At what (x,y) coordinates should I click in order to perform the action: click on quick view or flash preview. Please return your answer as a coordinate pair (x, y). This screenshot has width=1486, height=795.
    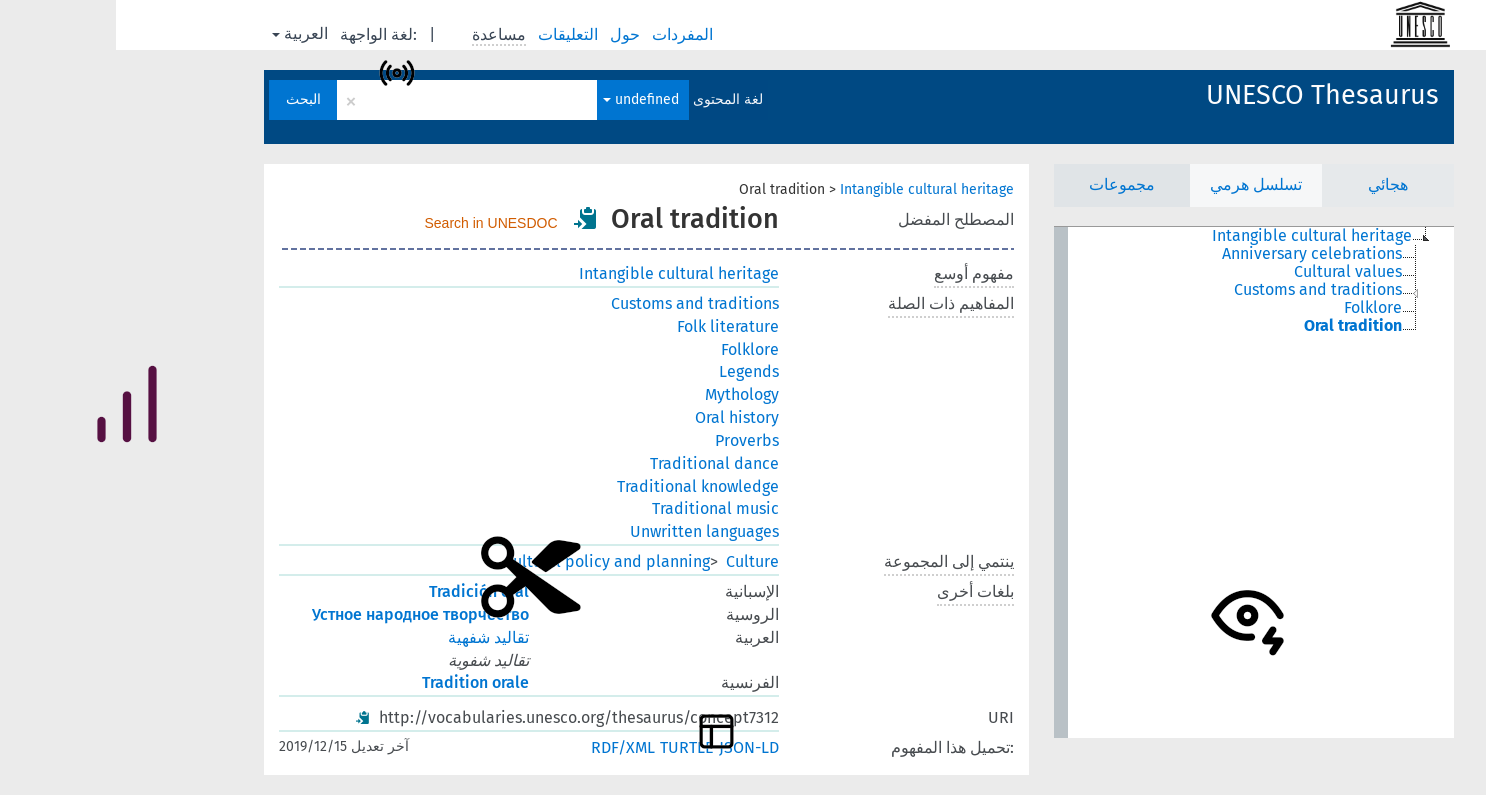
    Looking at the image, I should click on (1247, 615).